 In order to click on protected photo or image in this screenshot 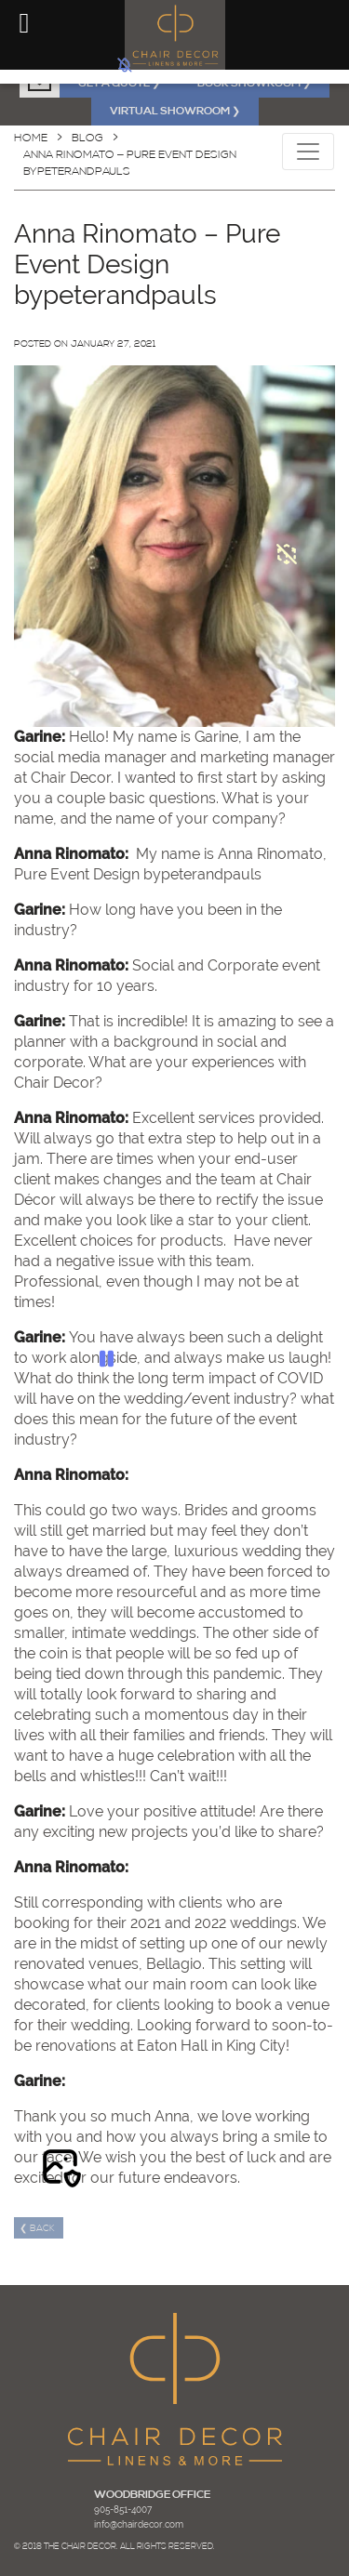, I will do `click(60, 2166)`.